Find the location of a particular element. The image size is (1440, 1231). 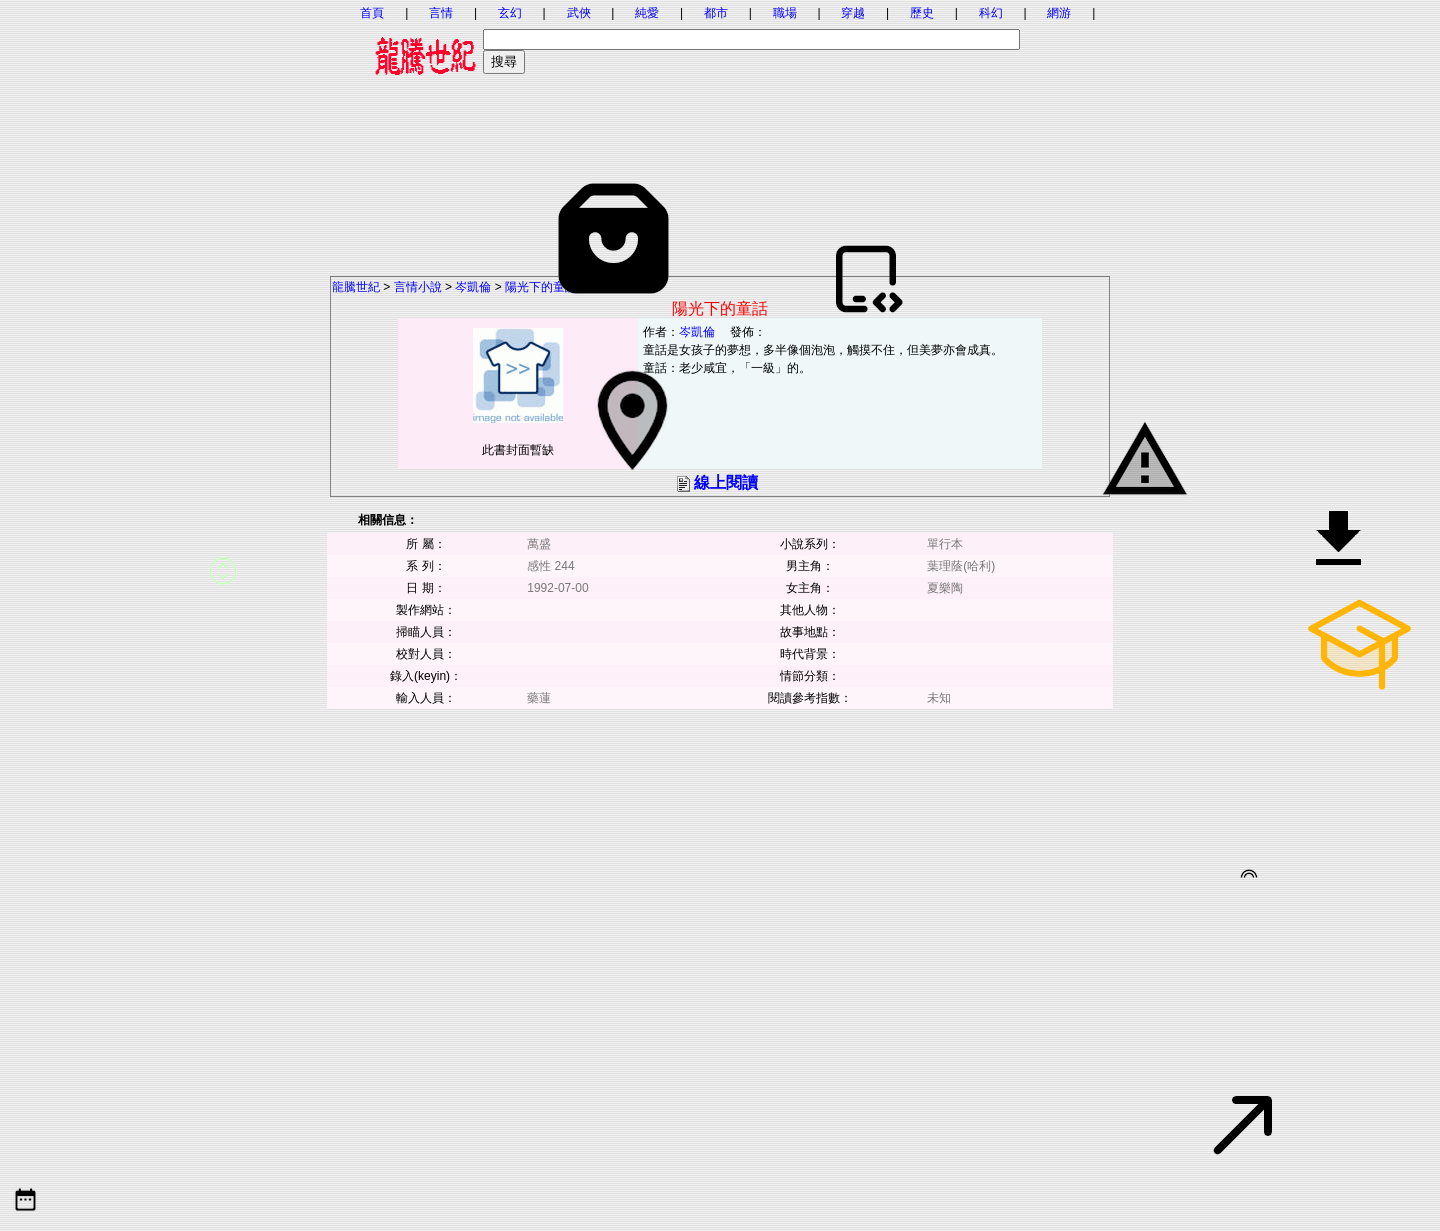

indicates an outgoing call was made is located at coordinates (1244, 1124).